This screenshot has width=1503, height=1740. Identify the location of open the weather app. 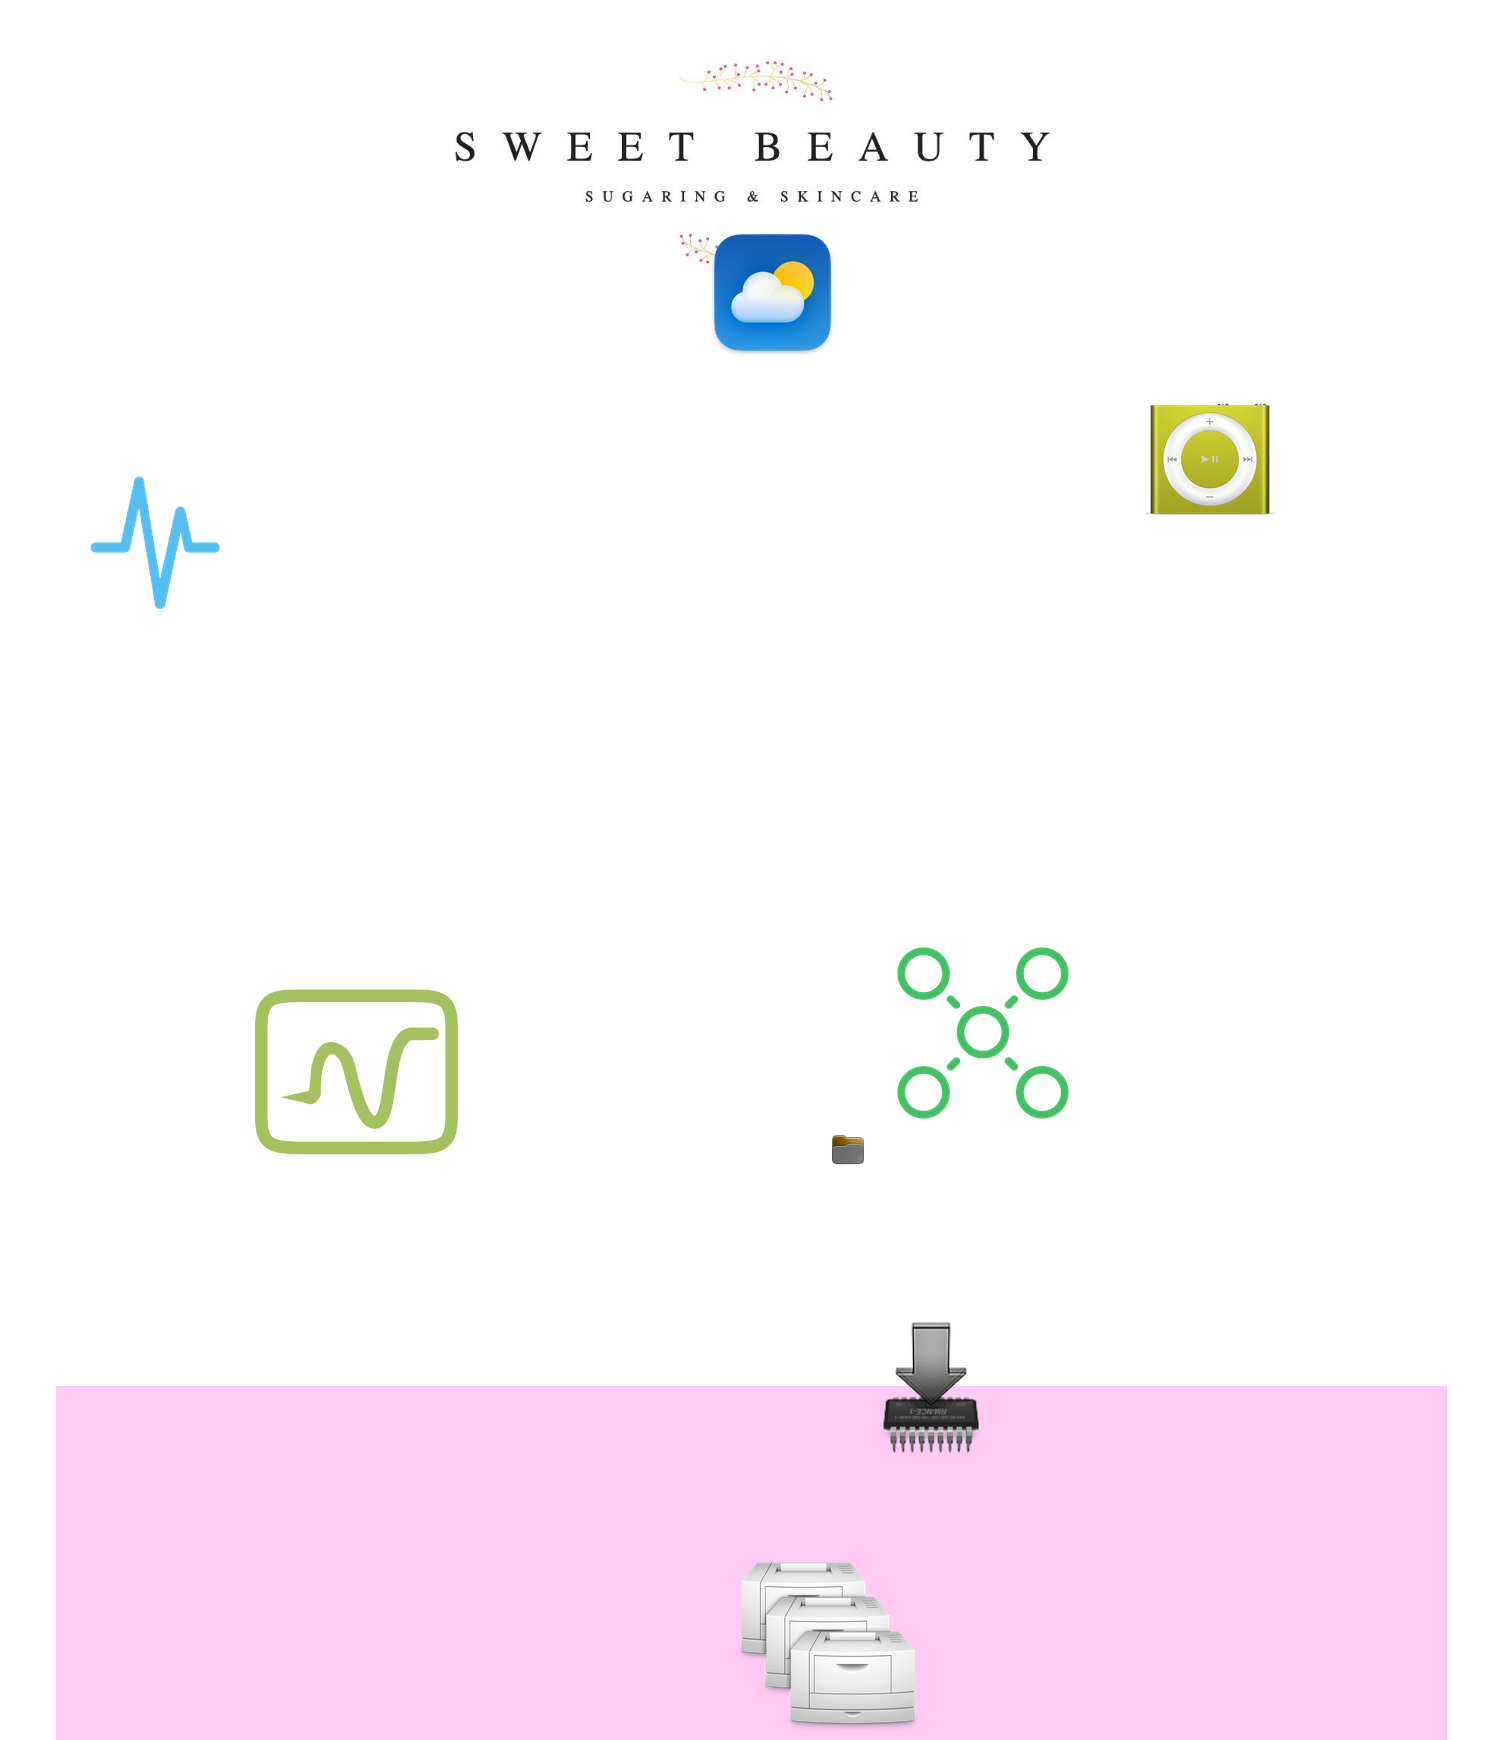
(772, 292).